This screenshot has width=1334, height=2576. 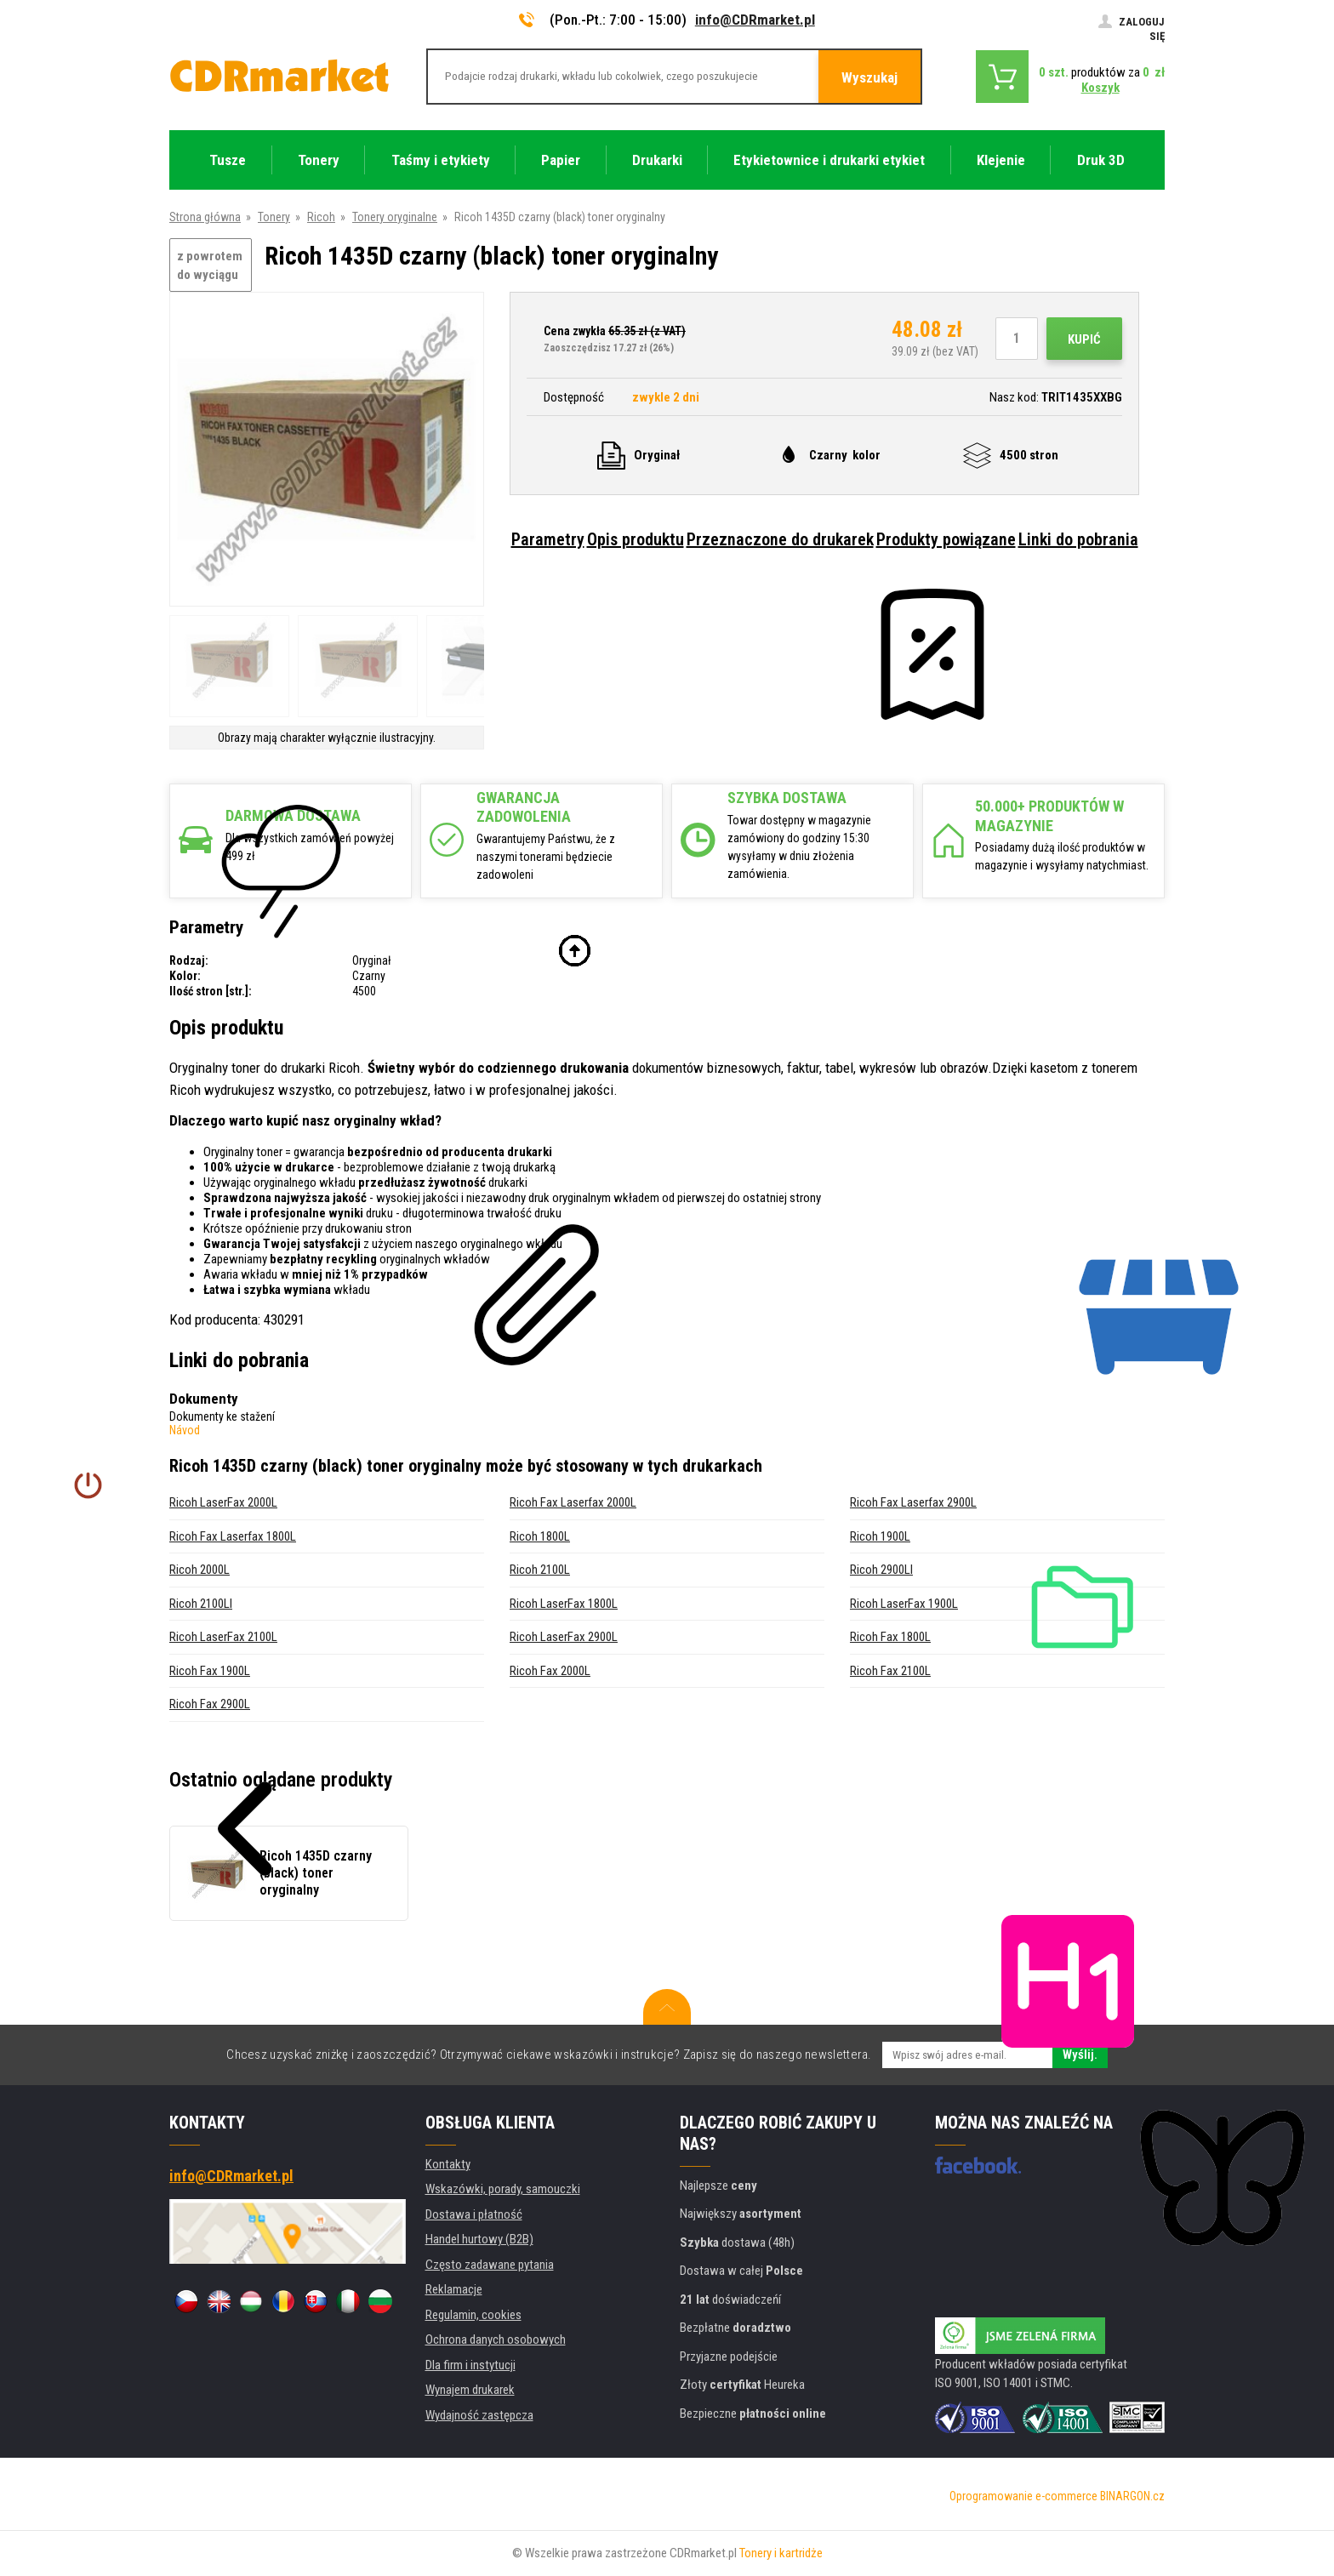 I want to click on view discount or coupon codes, so click(x=932, y=654).